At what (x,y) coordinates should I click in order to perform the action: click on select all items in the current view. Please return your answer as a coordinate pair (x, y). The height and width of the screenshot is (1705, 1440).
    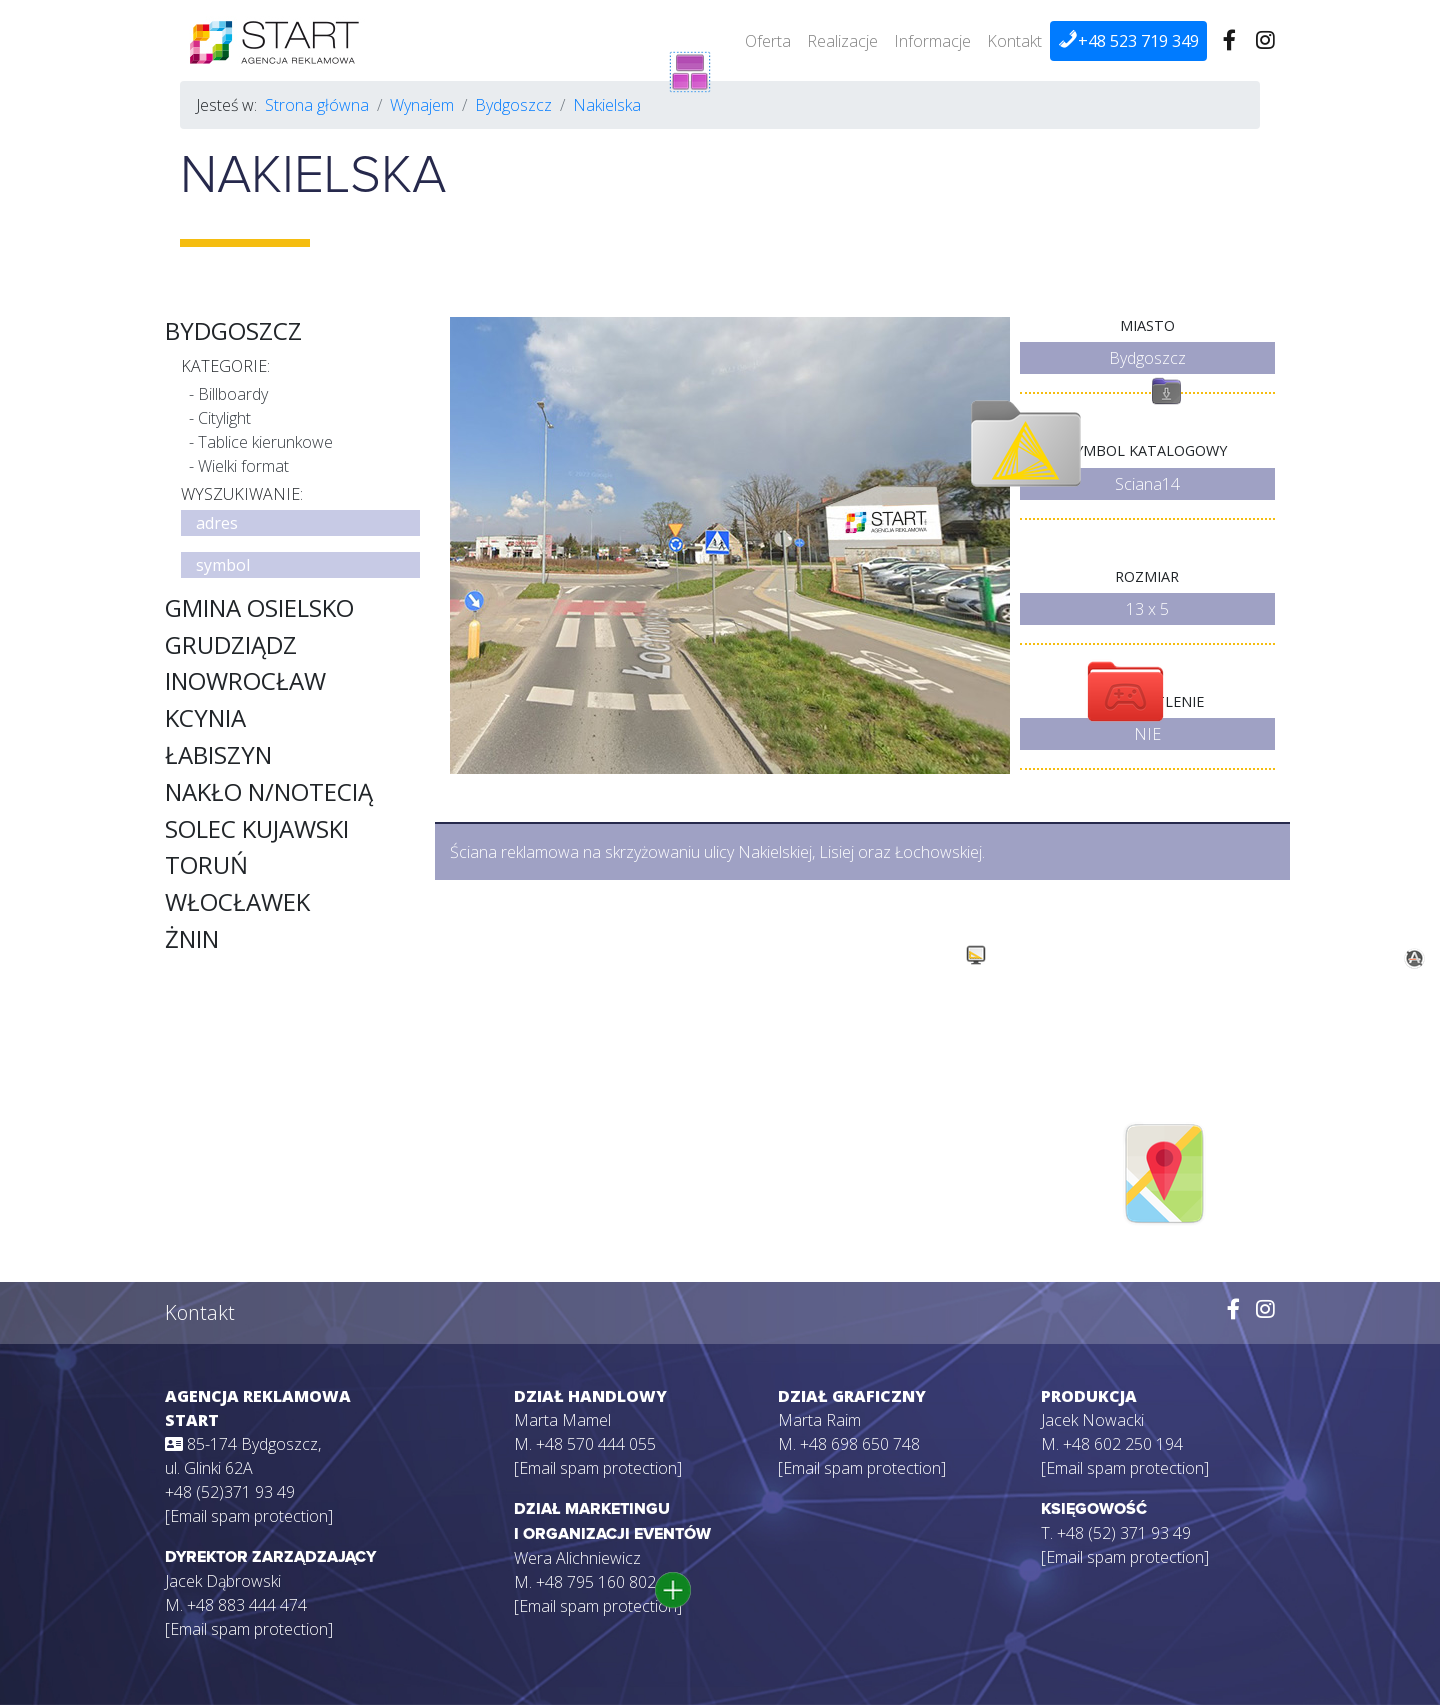
    Looking at the image, I should click on (690, 72).